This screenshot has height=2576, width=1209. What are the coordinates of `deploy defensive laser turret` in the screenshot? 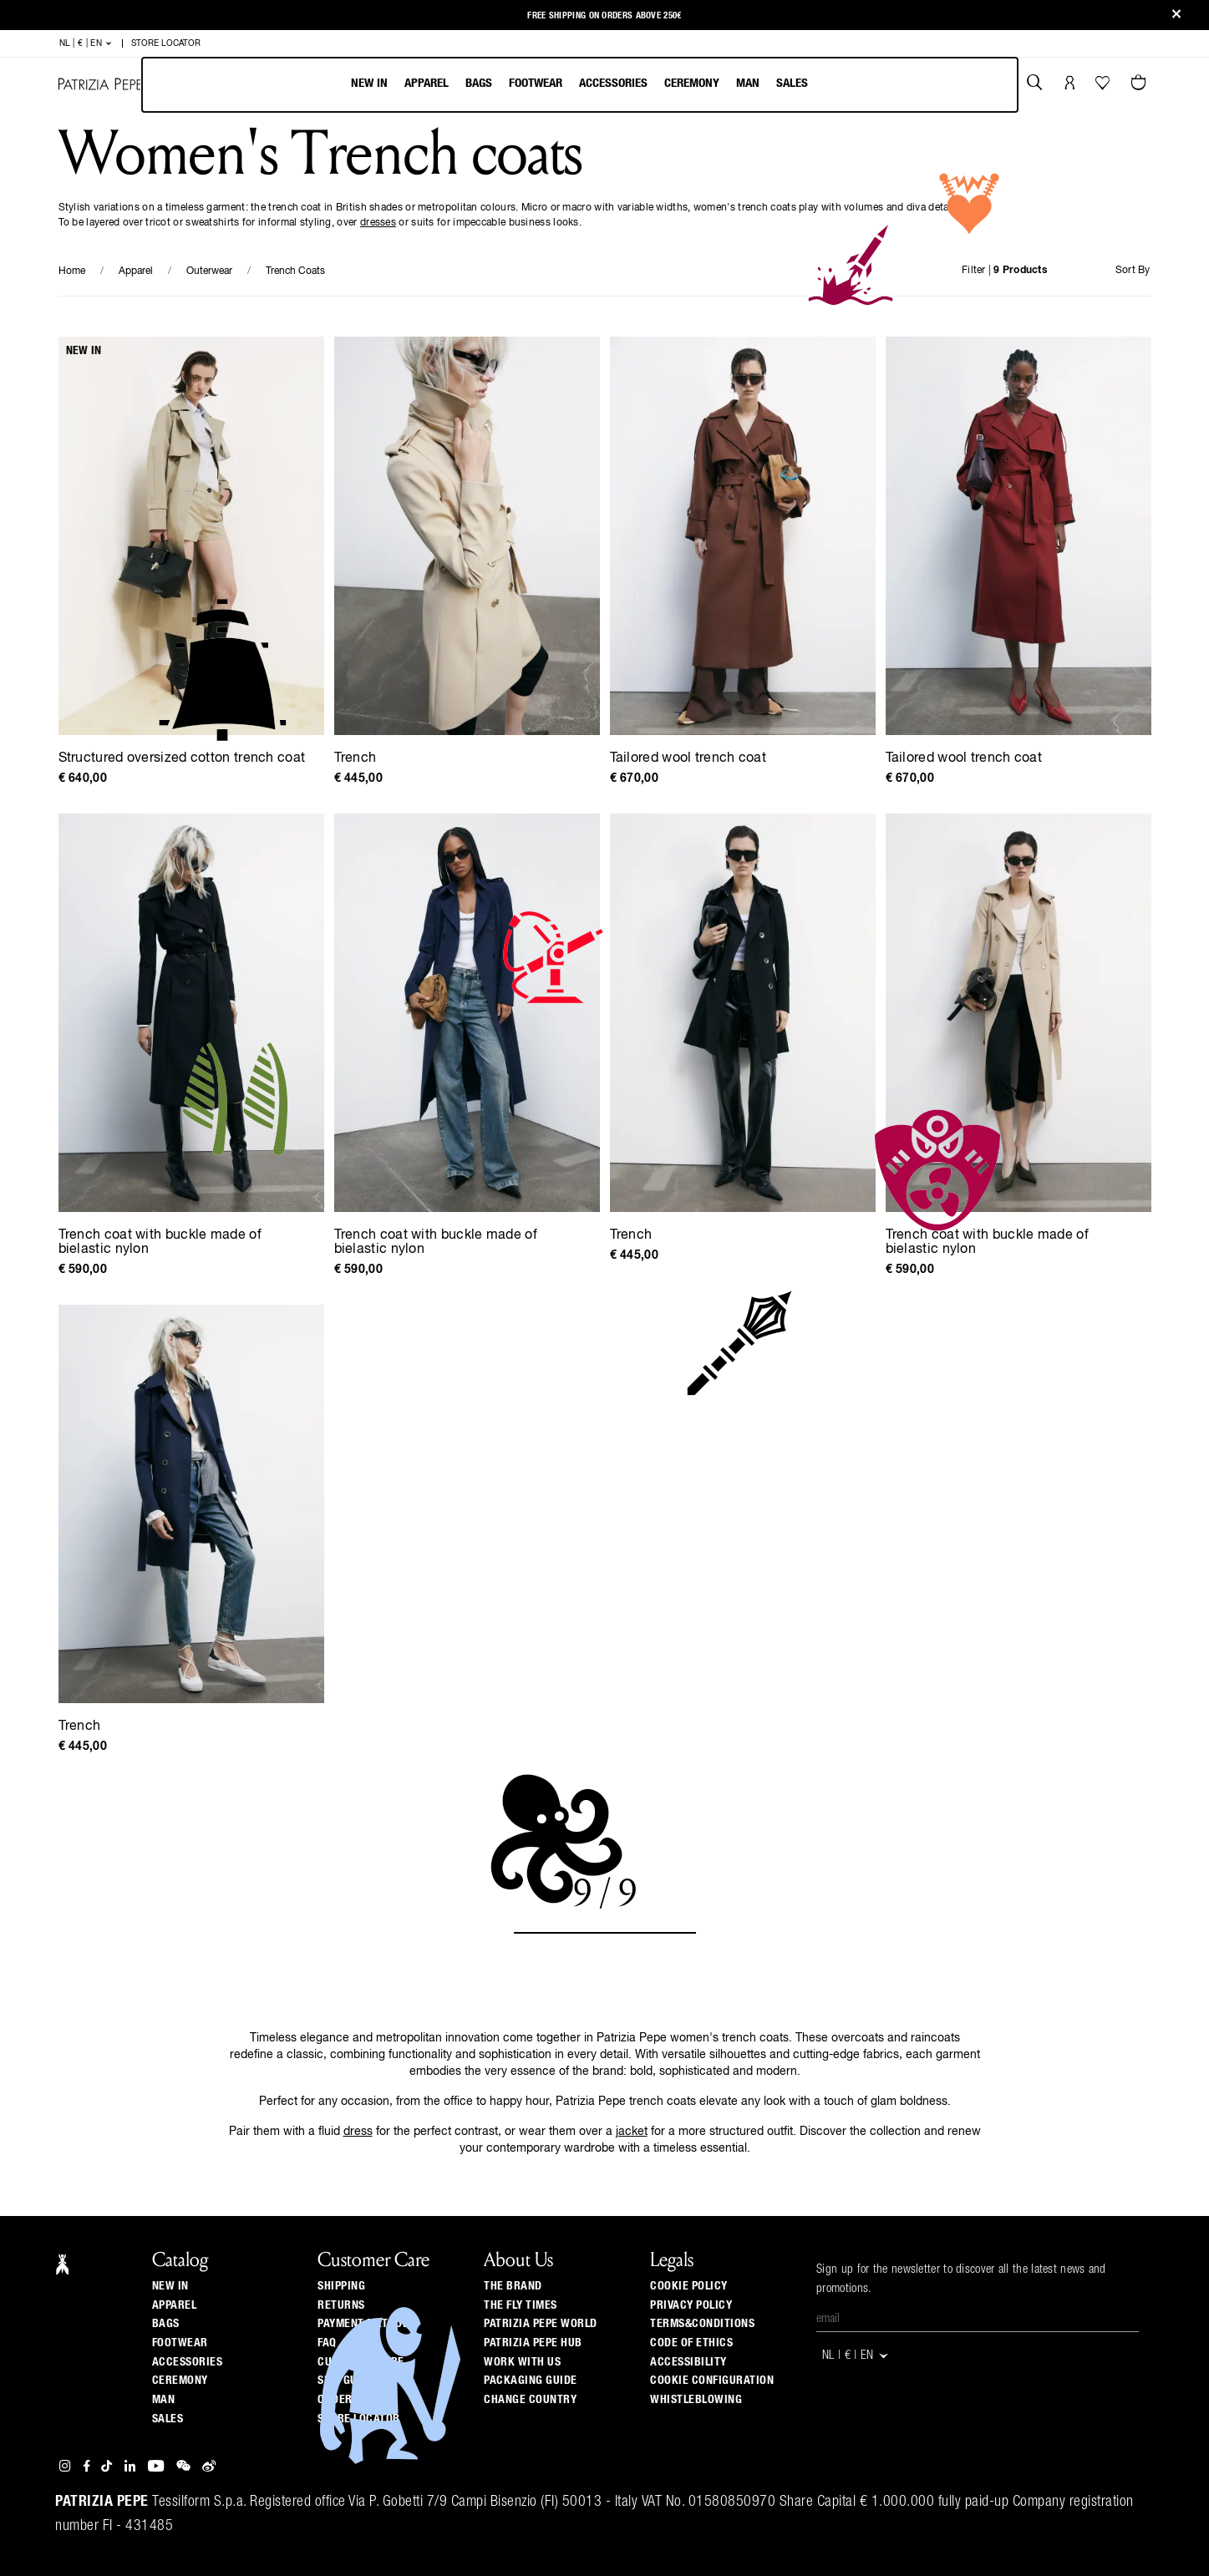 It's located at (553, 957).